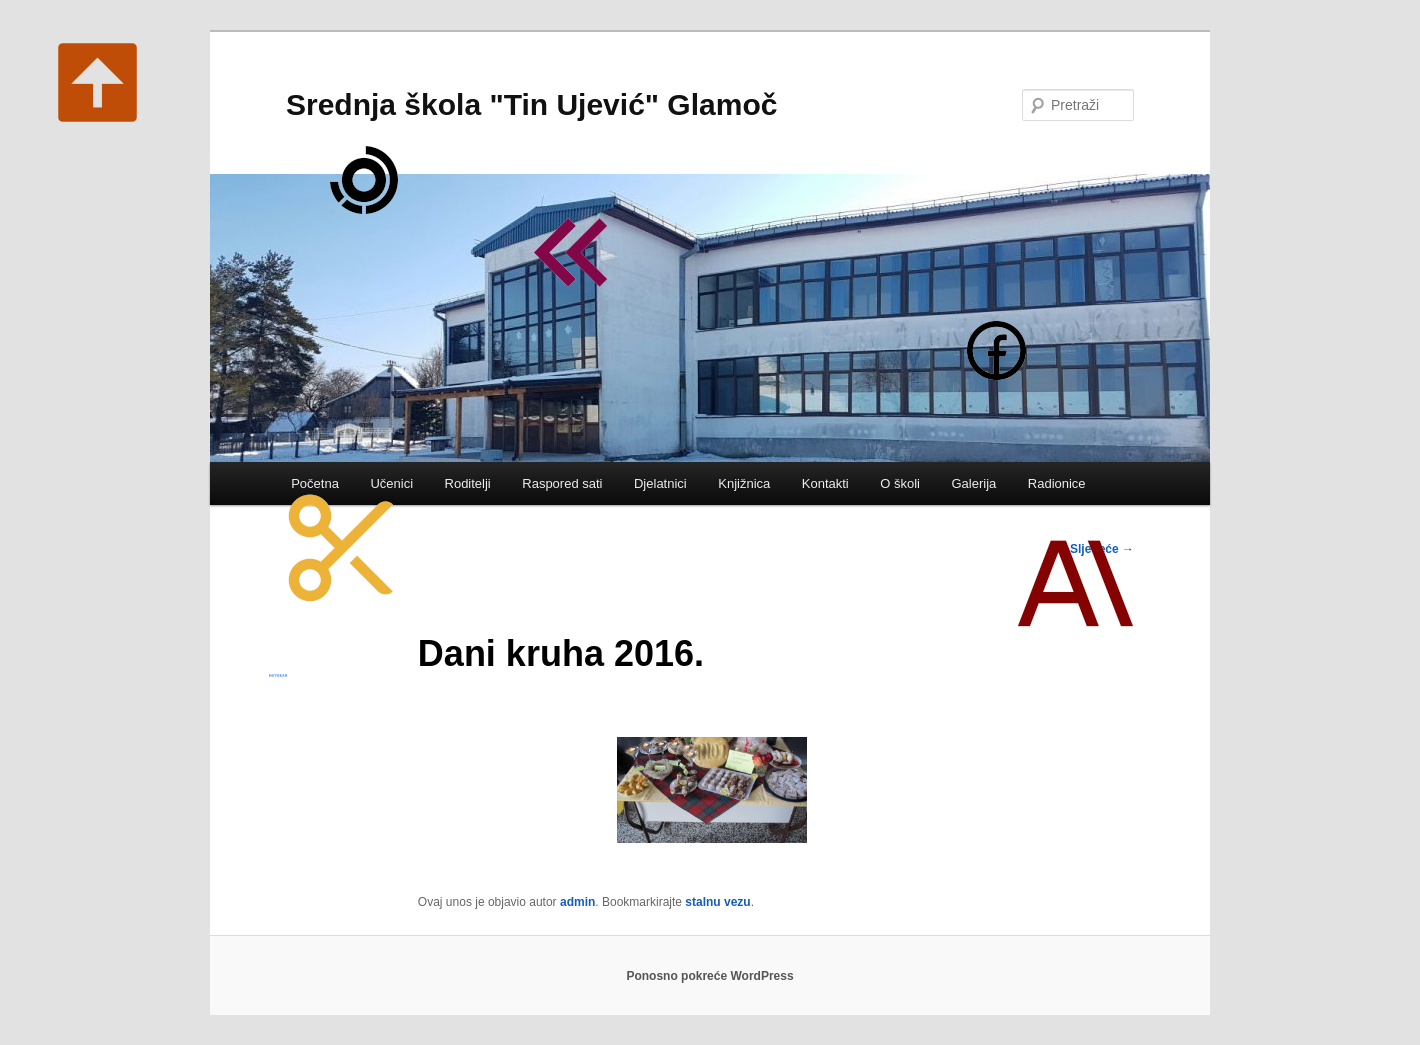 This screenshot has height=1045, width=1420. I want to click on netgear brand logo, so click(278, 675).